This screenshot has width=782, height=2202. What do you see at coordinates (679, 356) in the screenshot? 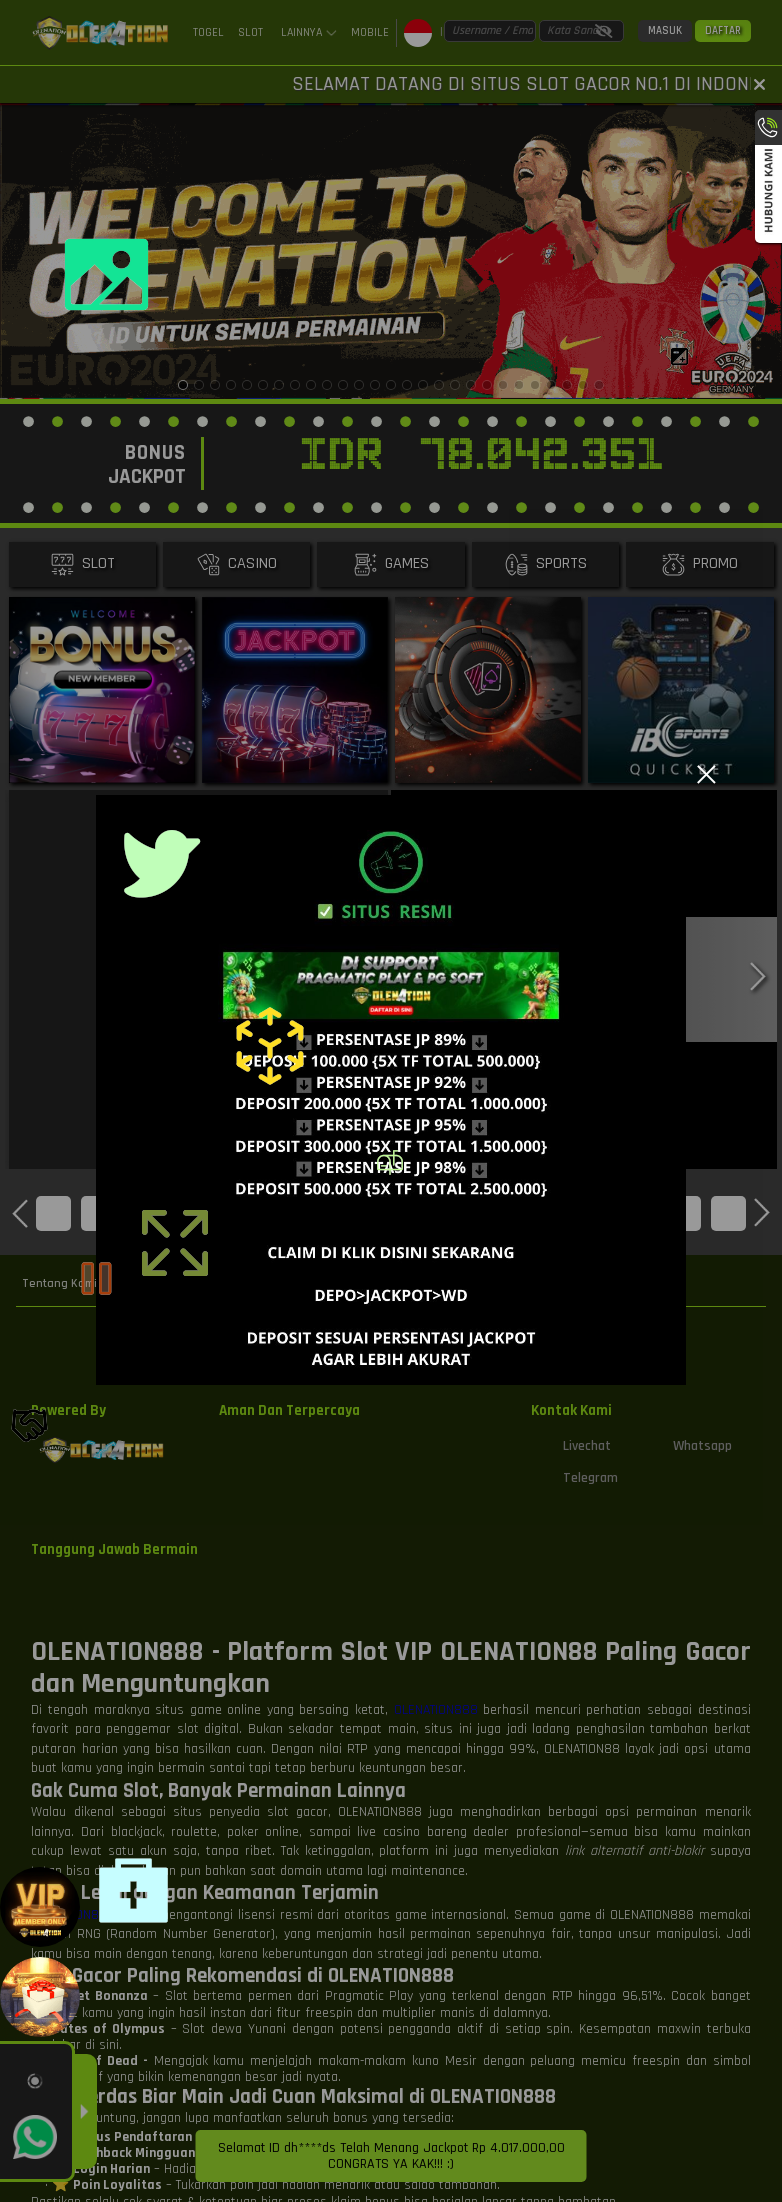
I see `adjust image exposure settings` at bounding box center [679, 356].